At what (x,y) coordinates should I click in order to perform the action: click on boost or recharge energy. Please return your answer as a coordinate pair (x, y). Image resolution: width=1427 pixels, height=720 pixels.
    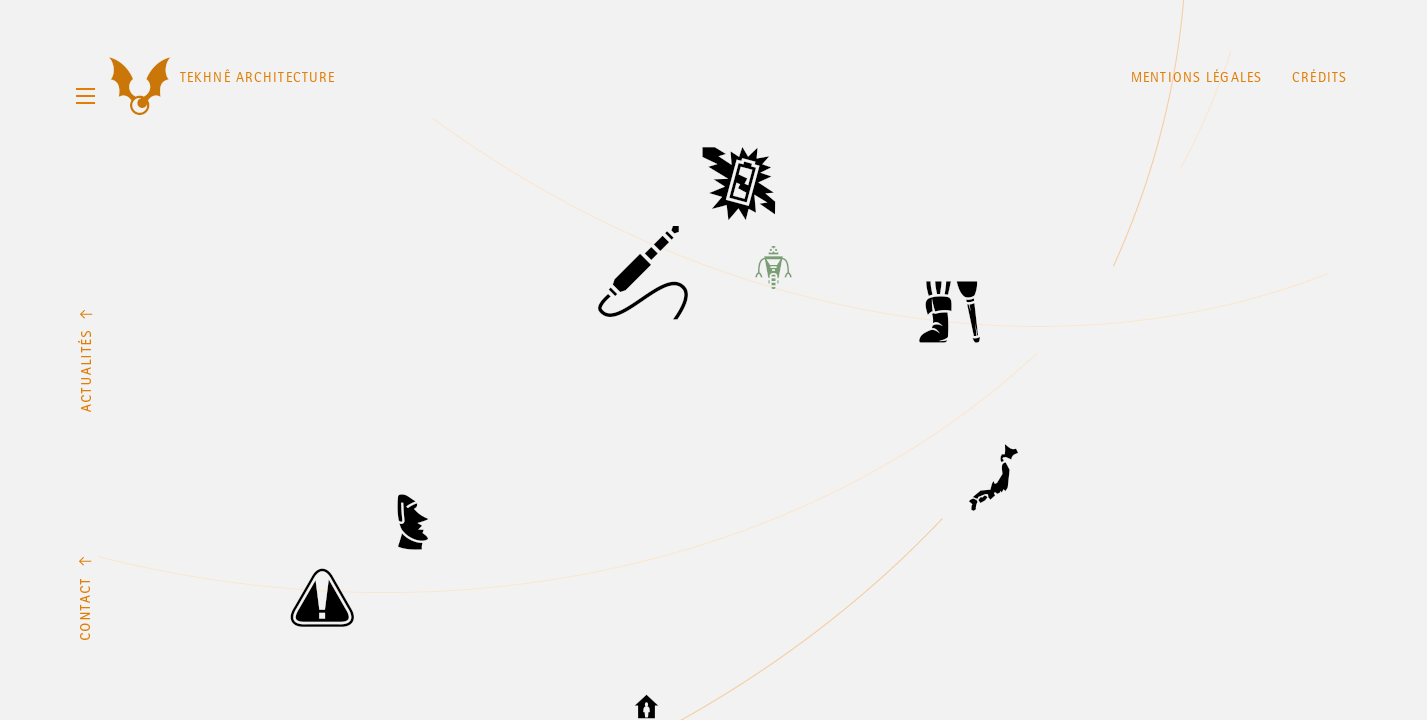
    Looking at the image, I should click on (738, 183).